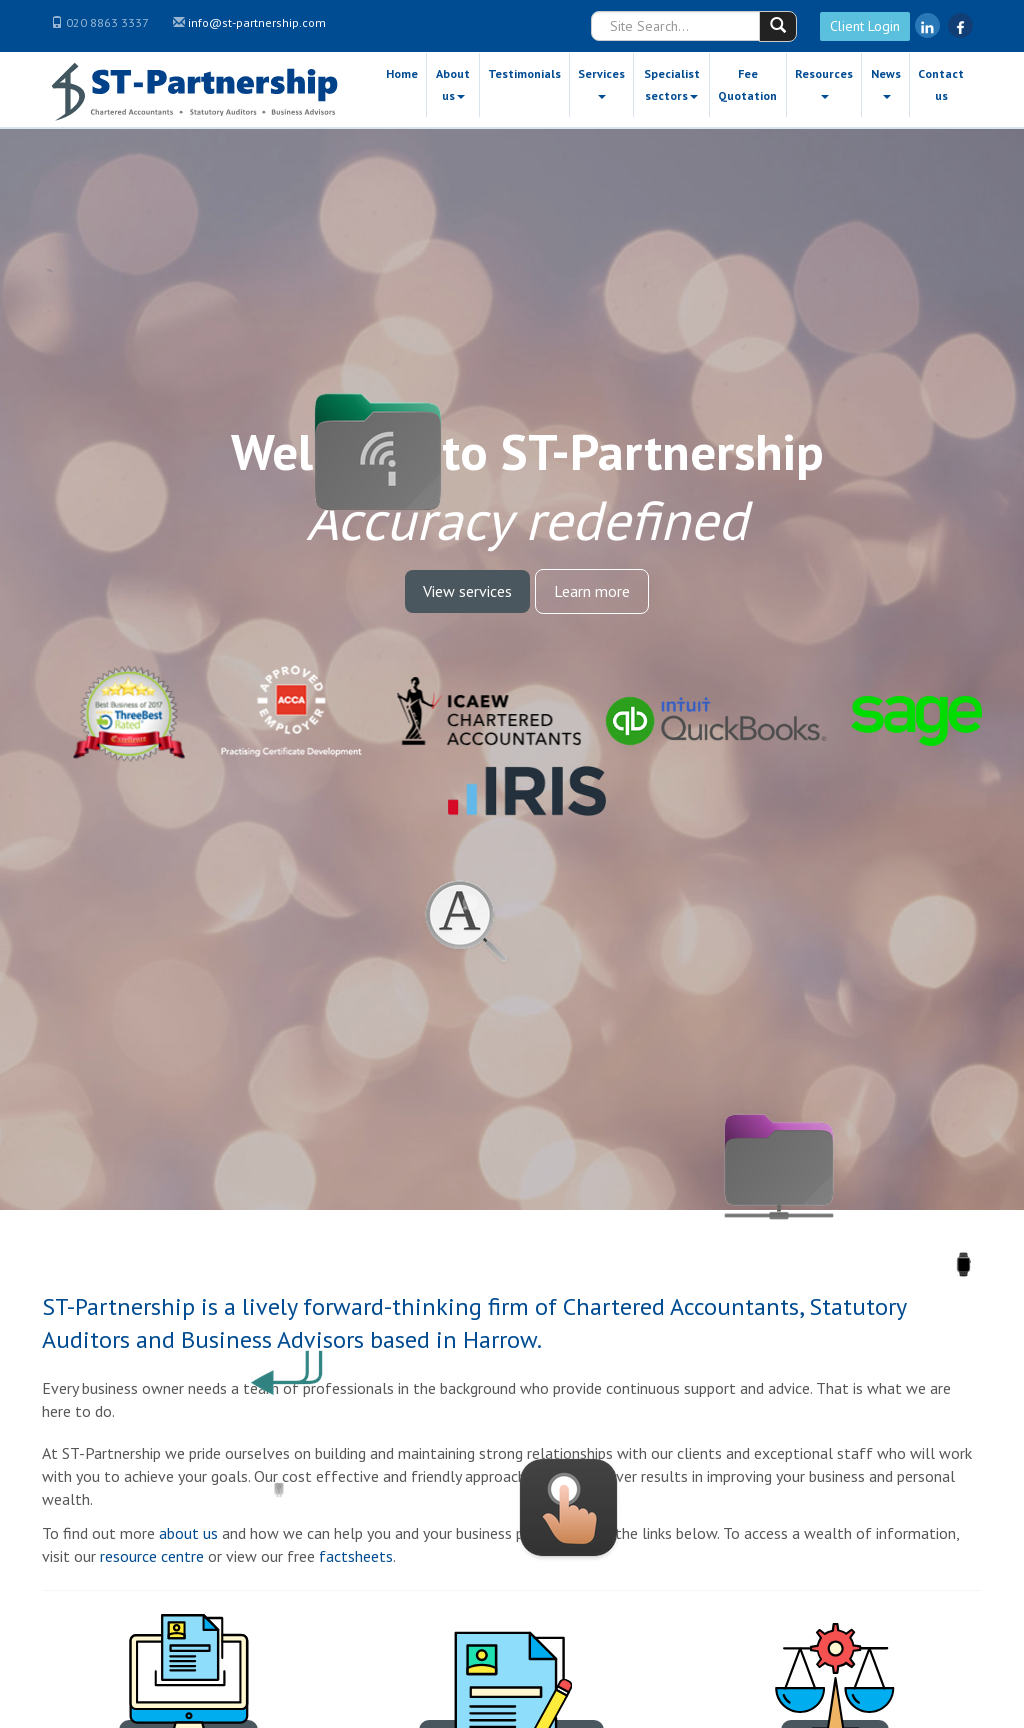 The image size is (1024, 1728). What do you see at coordinates (465, 920) in the screenshot?
I see `search within a project` at bounding box center [465, 920].